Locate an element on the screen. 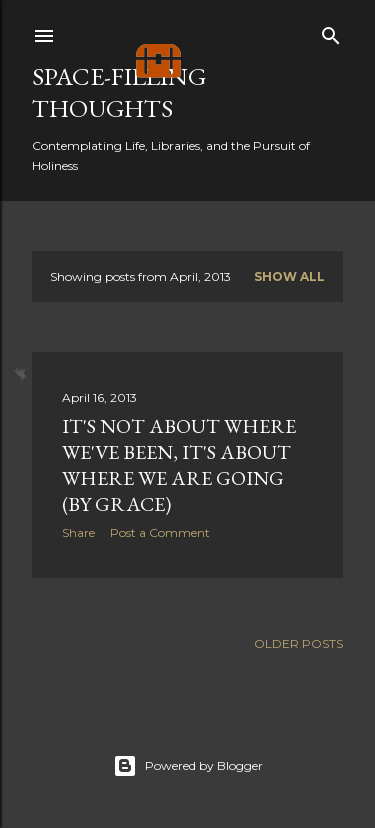  access your rewards or collectibles is located at coordinates (158, 61).